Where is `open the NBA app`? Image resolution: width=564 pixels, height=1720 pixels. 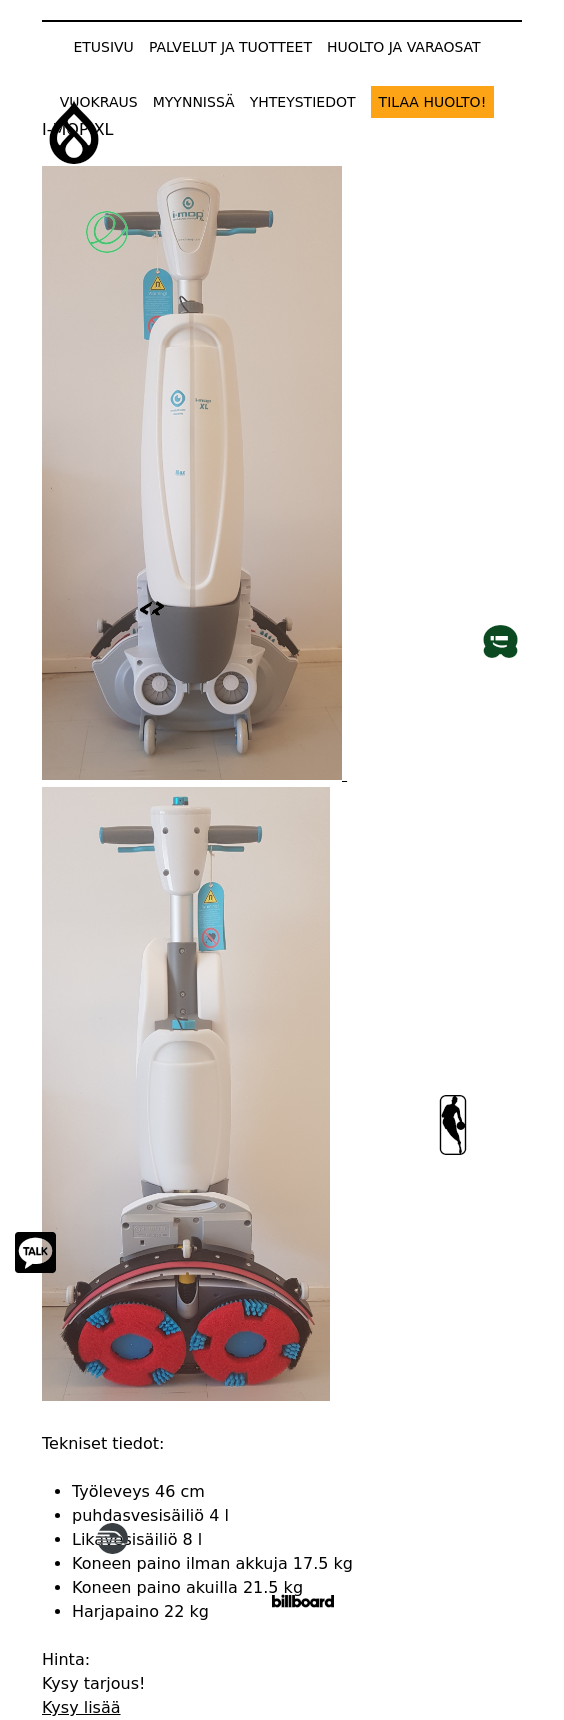
open the NBA app is located at coordinates (453, 1125).